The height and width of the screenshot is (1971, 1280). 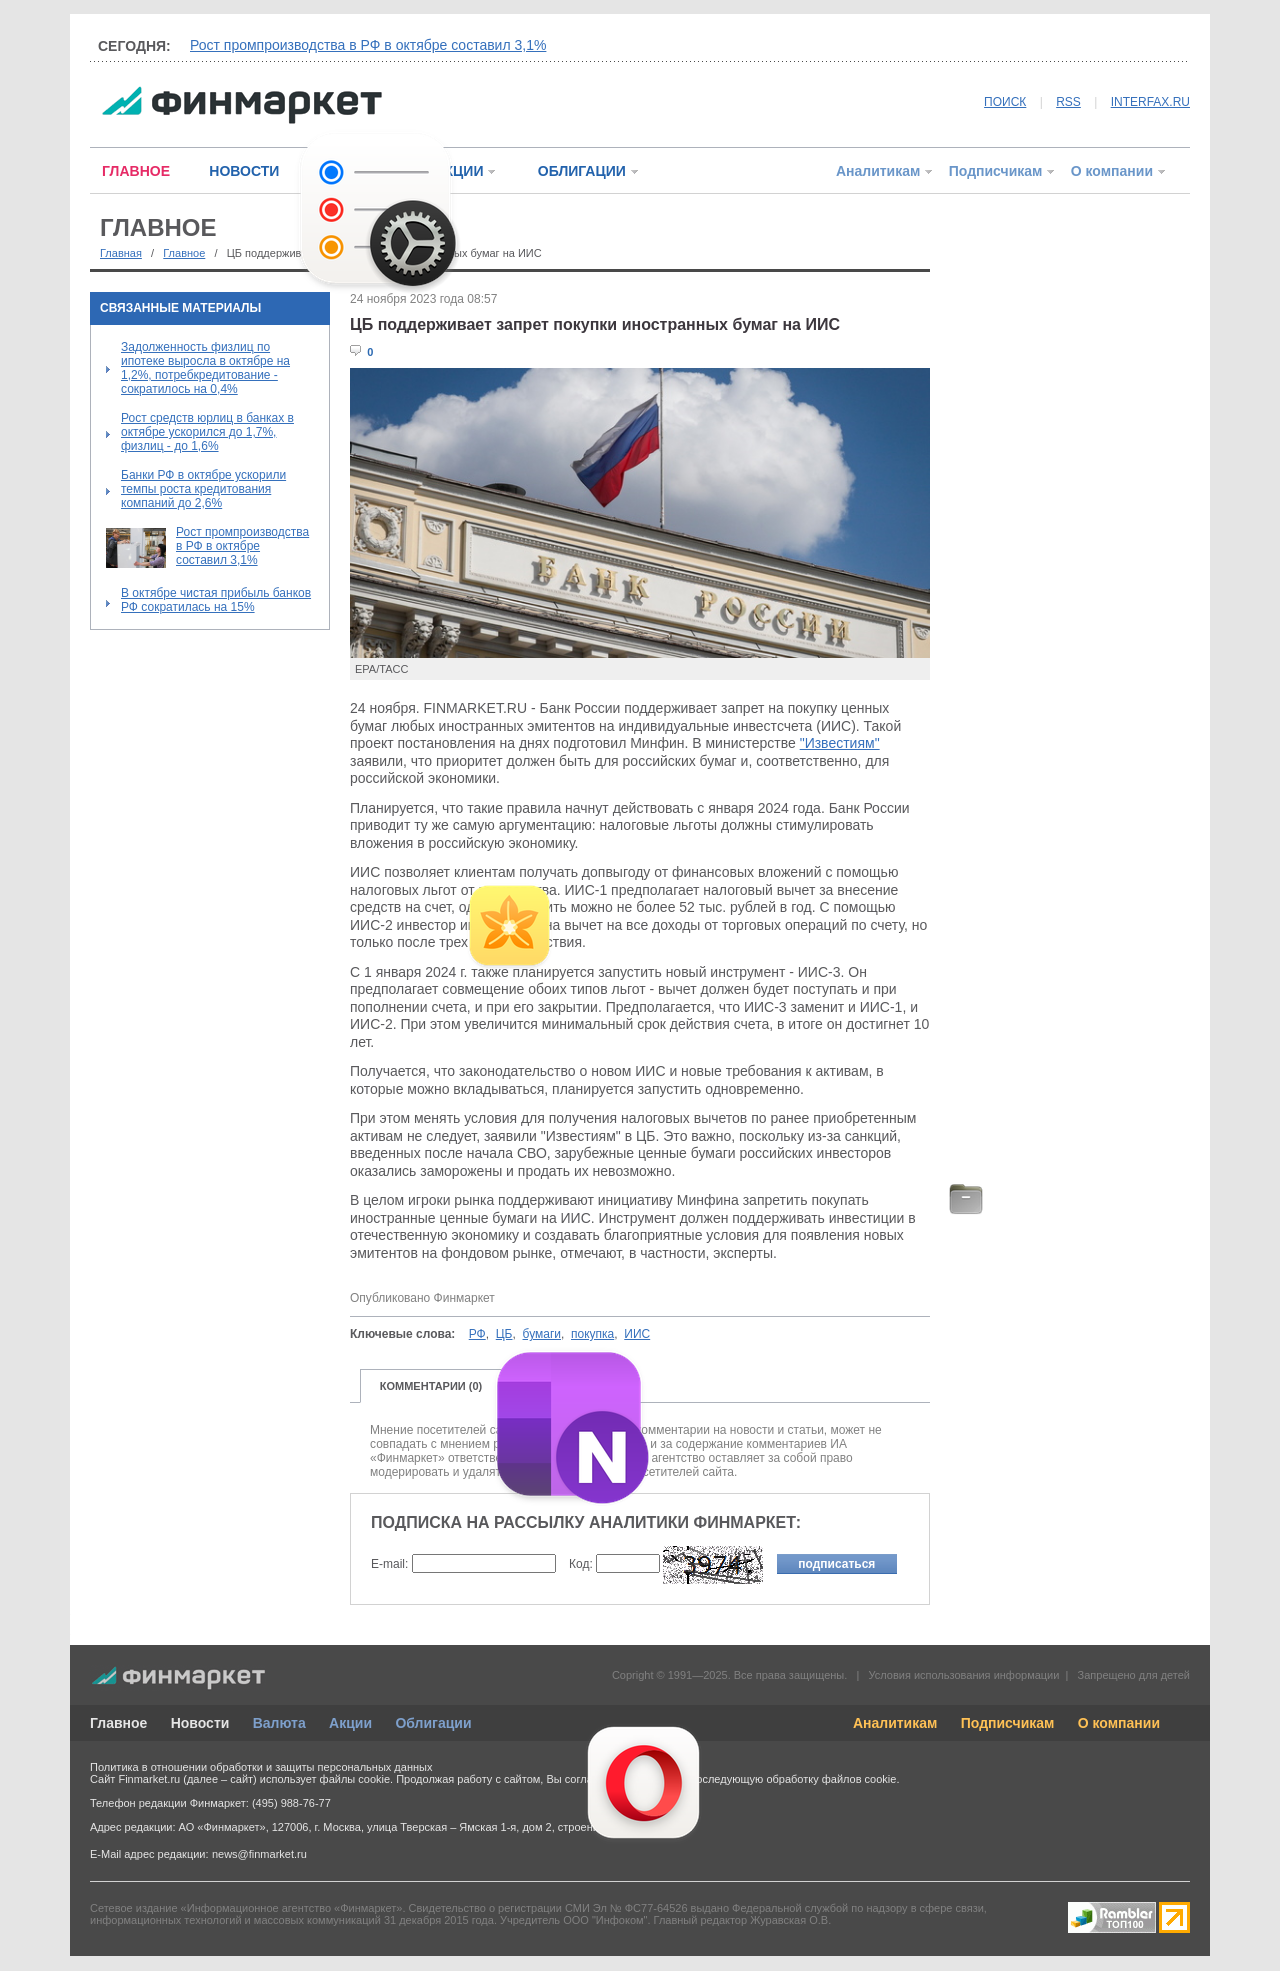 I want to click on open the opera web browser, so click(x=643, y=1782).